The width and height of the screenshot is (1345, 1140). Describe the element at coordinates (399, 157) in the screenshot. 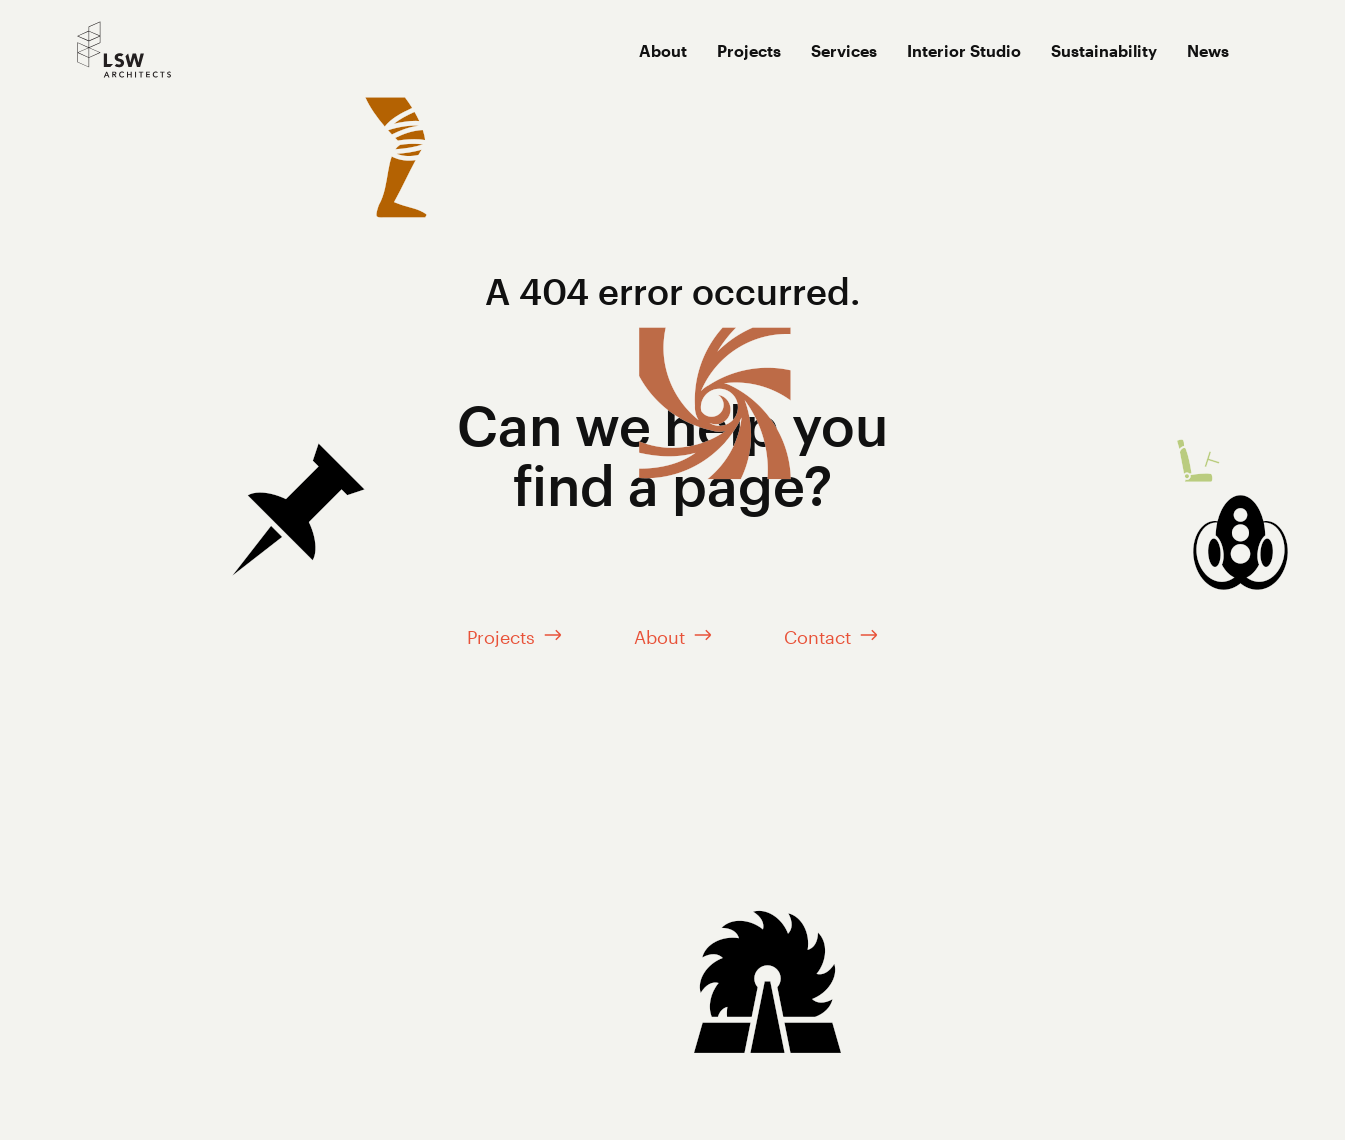

I see `view injury or recovery status` at that location.